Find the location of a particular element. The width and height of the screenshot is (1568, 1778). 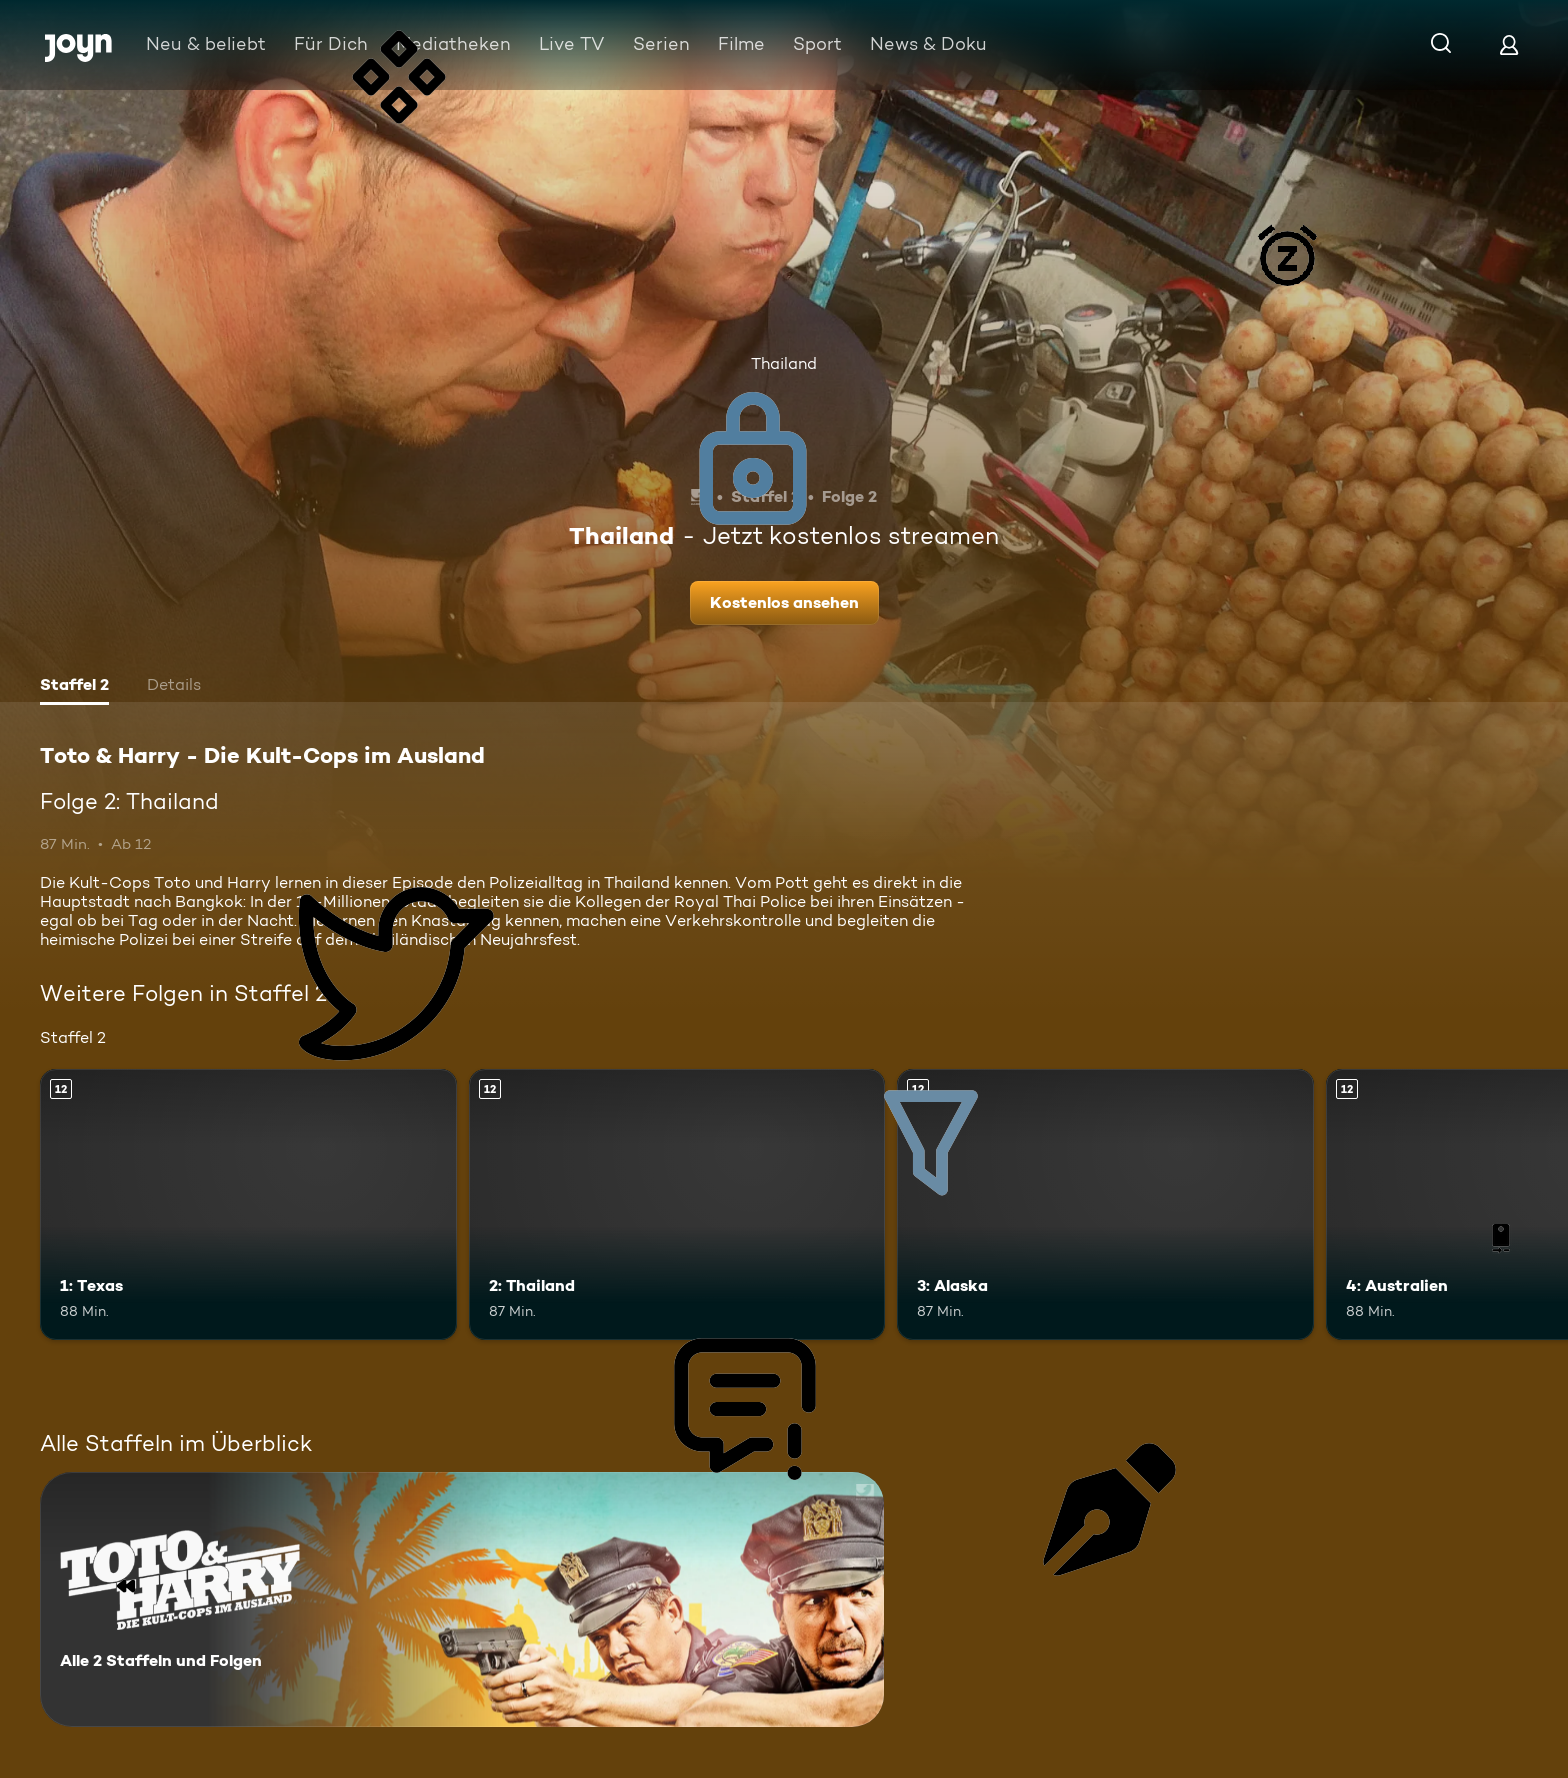

message requires attention or action is located at coordinates (745, 1402).